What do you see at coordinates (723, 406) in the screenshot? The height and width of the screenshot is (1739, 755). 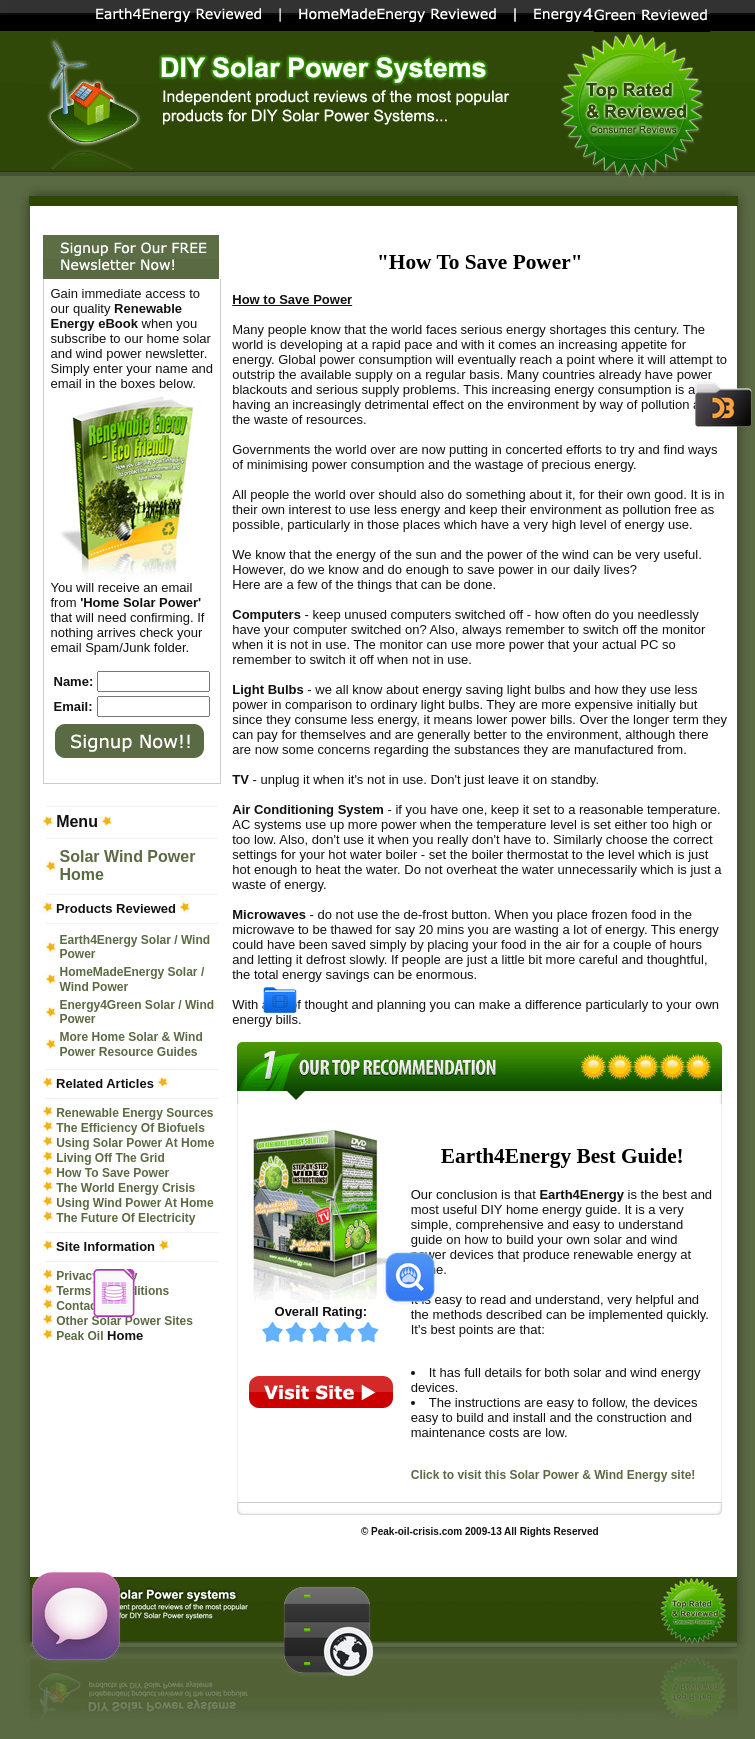 I see `open D3.js project folder` at bounding box center [723, 406].